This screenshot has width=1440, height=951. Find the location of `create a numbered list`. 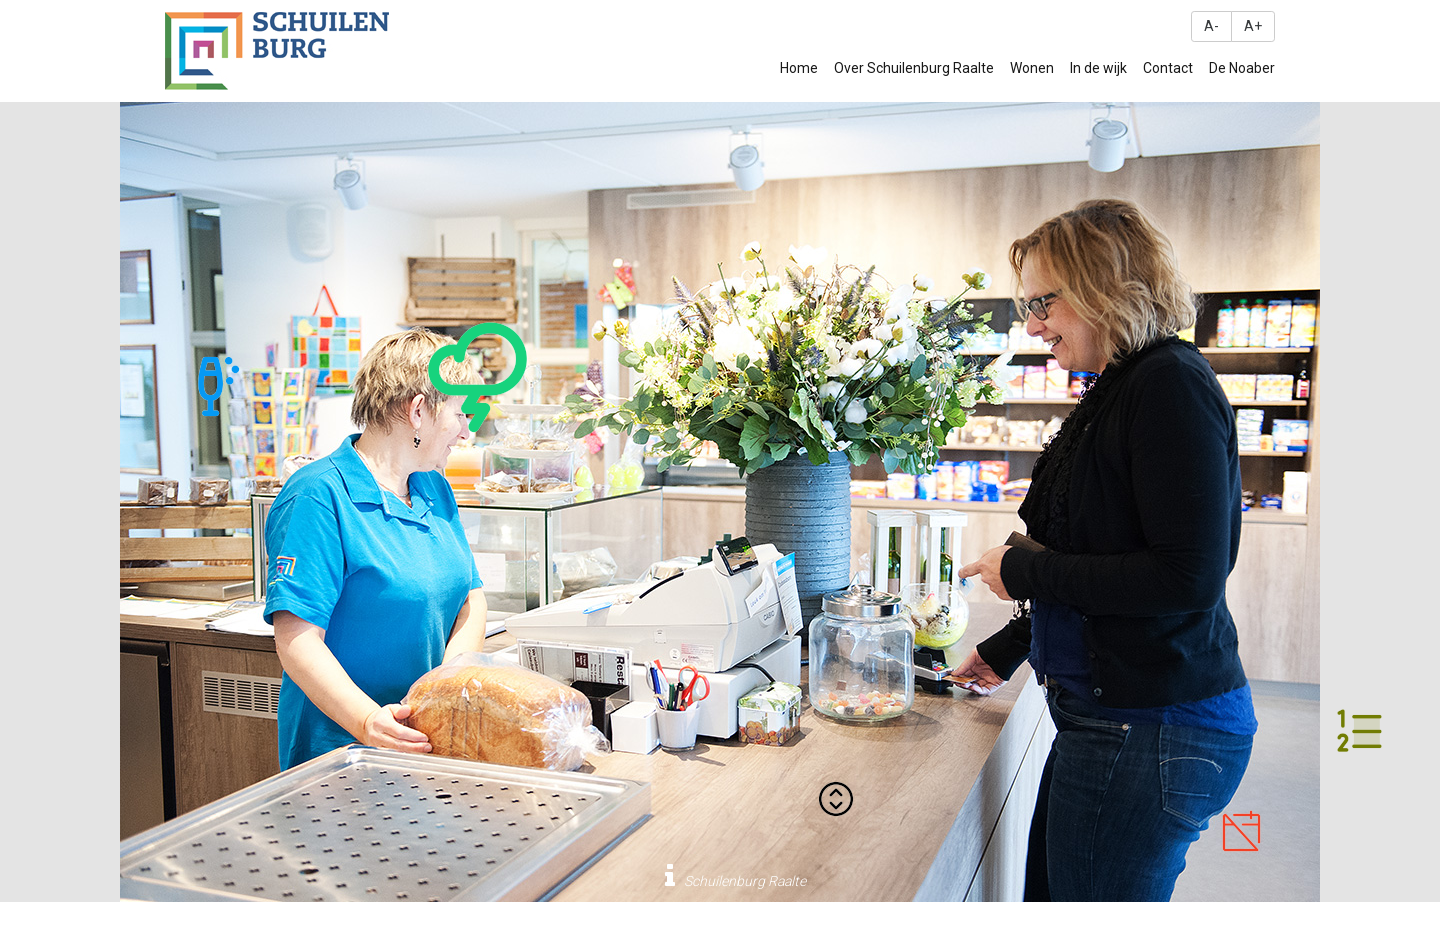

create a numbered list is located at coordinates (1359, 731).